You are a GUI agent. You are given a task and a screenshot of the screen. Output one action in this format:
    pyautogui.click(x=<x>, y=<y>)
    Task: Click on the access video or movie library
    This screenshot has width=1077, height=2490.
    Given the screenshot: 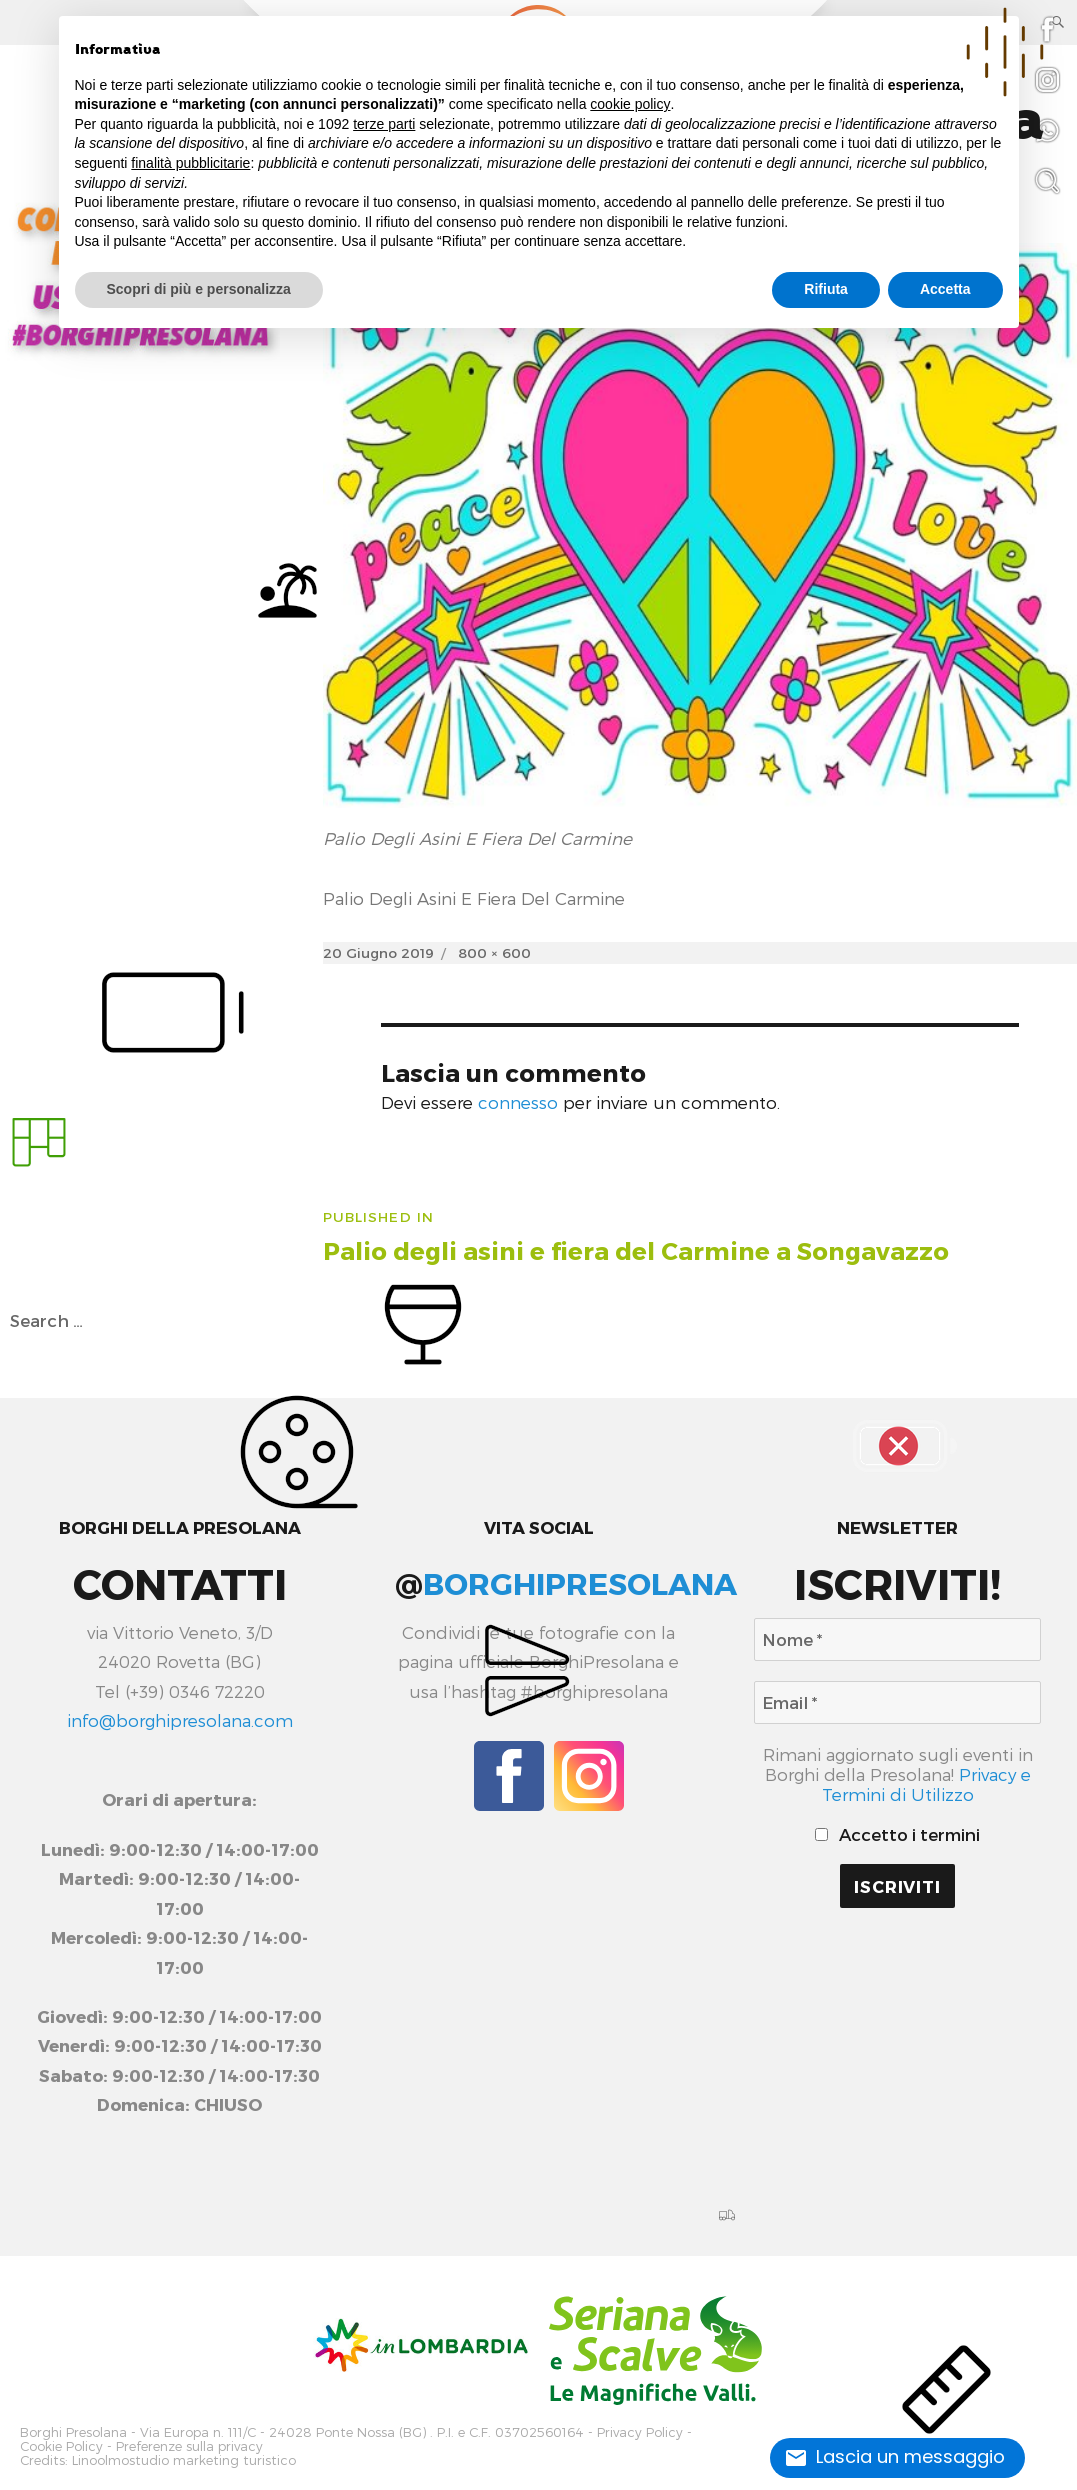 What is the action you would take?
    pyautogui.click(x=297, y=1452)
    